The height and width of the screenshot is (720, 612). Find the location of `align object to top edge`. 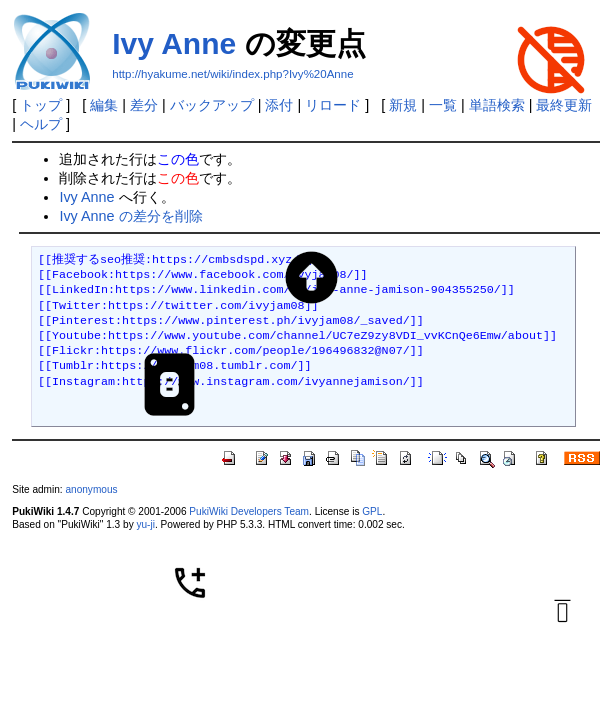

align object to top edge is located at coordinates (562, 610).